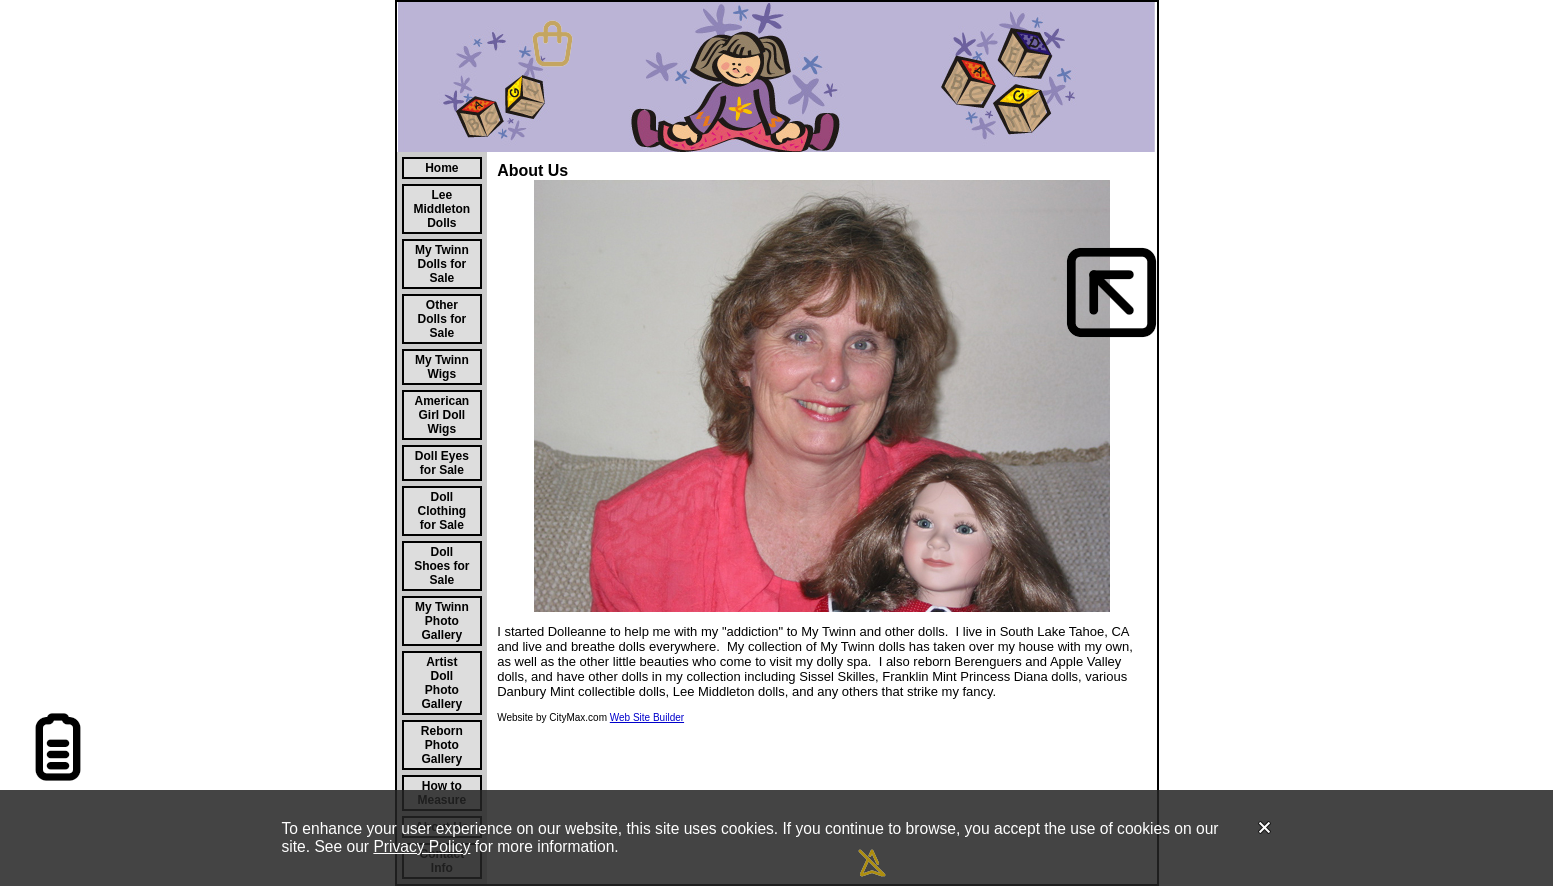 The image size is (1553, 886). Describe the element at coordinates (1111, 292) in the screenshot. I see `navigate back to previous screen` at that location.